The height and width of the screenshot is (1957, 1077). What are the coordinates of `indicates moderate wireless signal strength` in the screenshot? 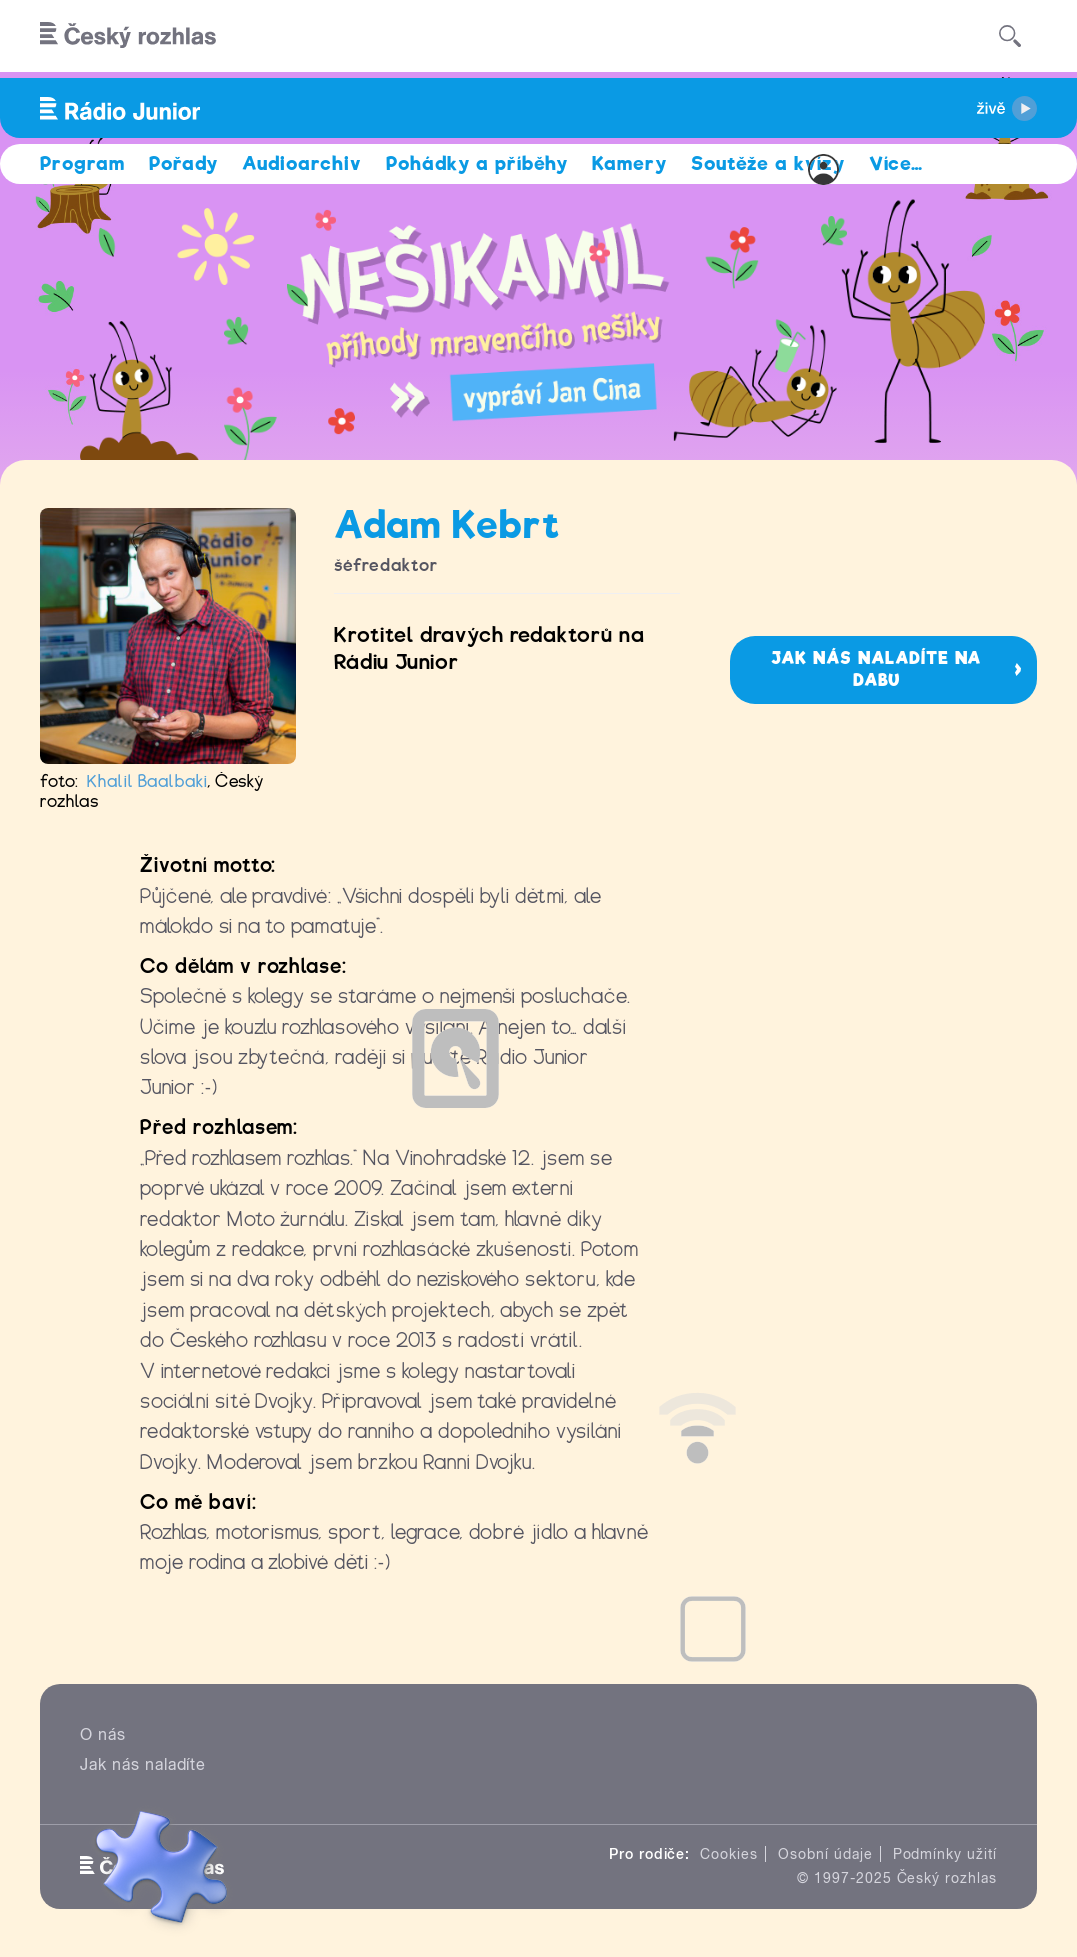 It's located at (697, 1425).